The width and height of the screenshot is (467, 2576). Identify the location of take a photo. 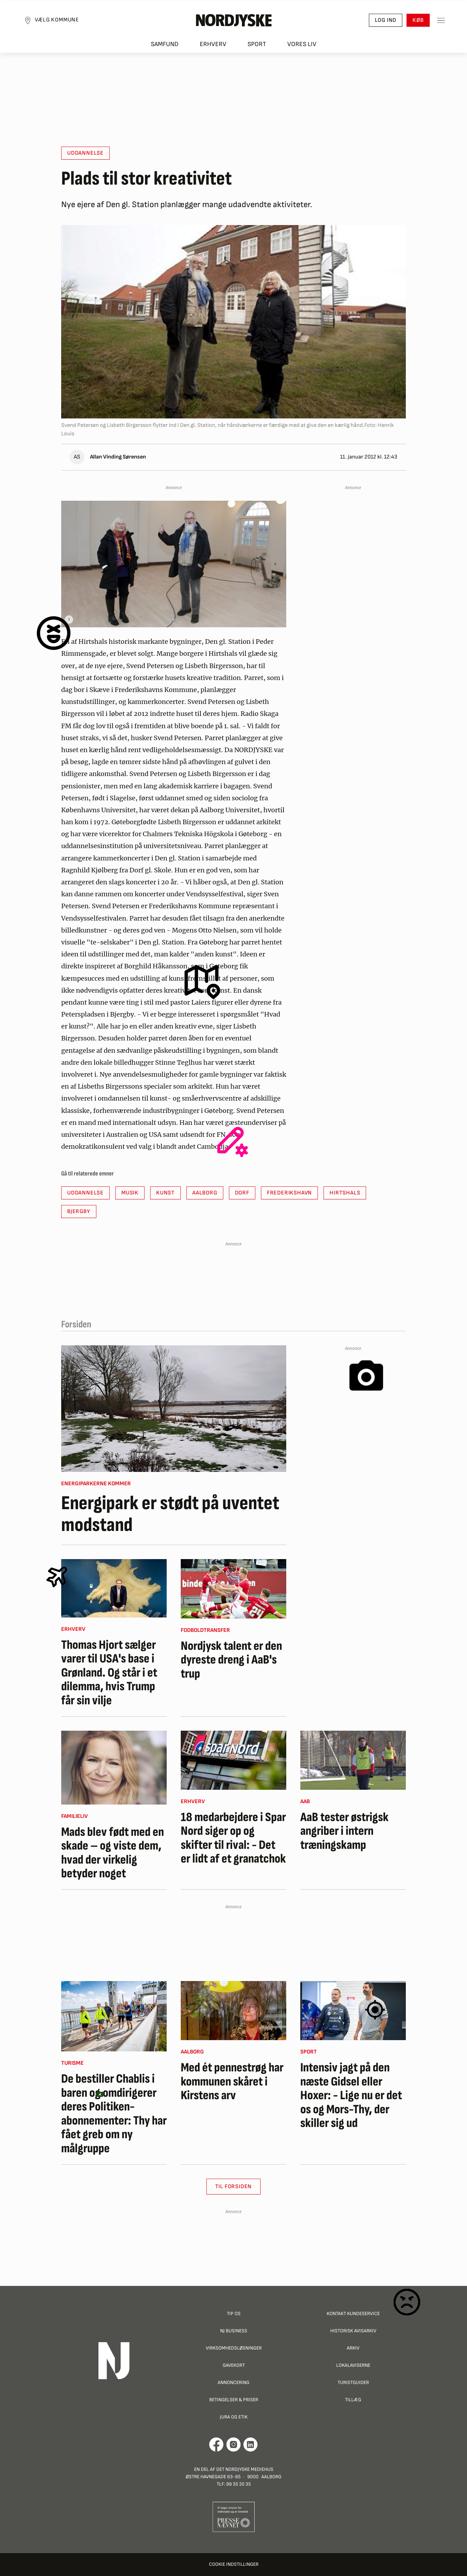
(366, 1377).